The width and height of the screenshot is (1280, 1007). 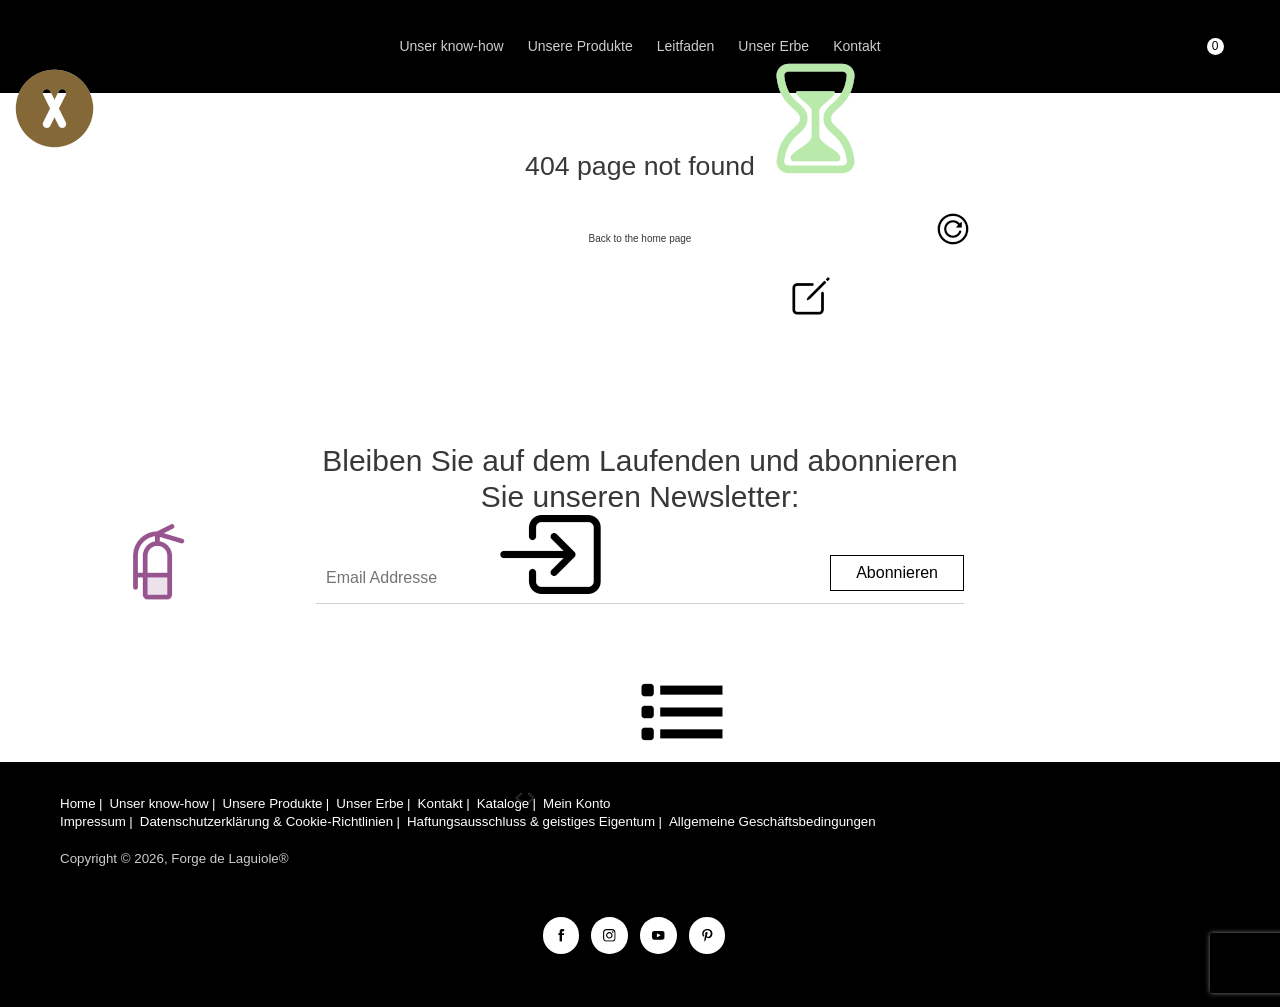 What do you see at coordinates (155, 563) in the screenshot?
I see `access fire safety information` at bounding box center [155, 563].